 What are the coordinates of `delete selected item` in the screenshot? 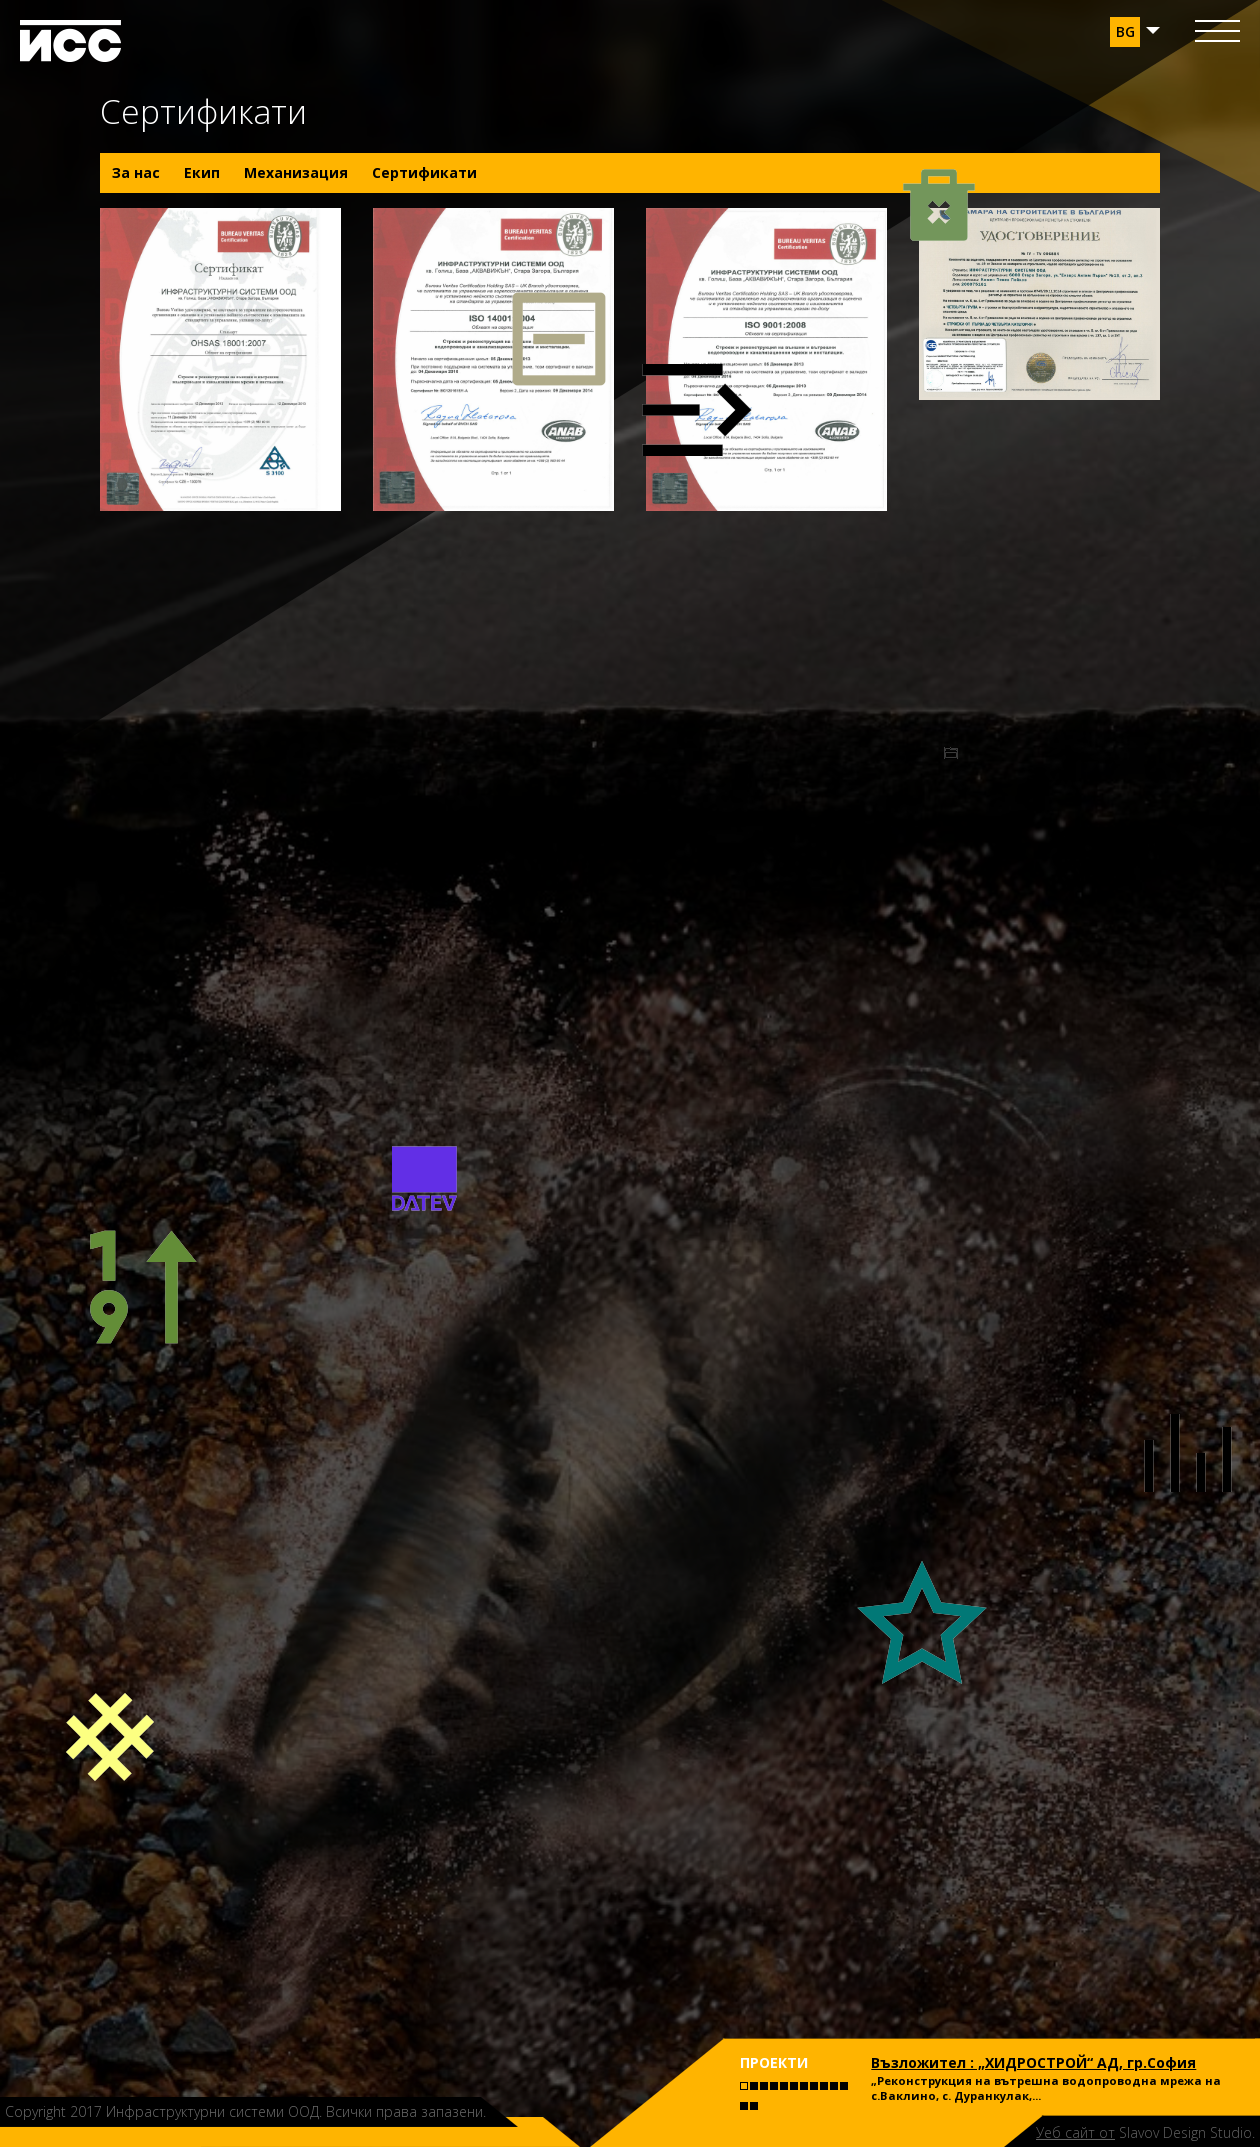 It's located at (939, 205).